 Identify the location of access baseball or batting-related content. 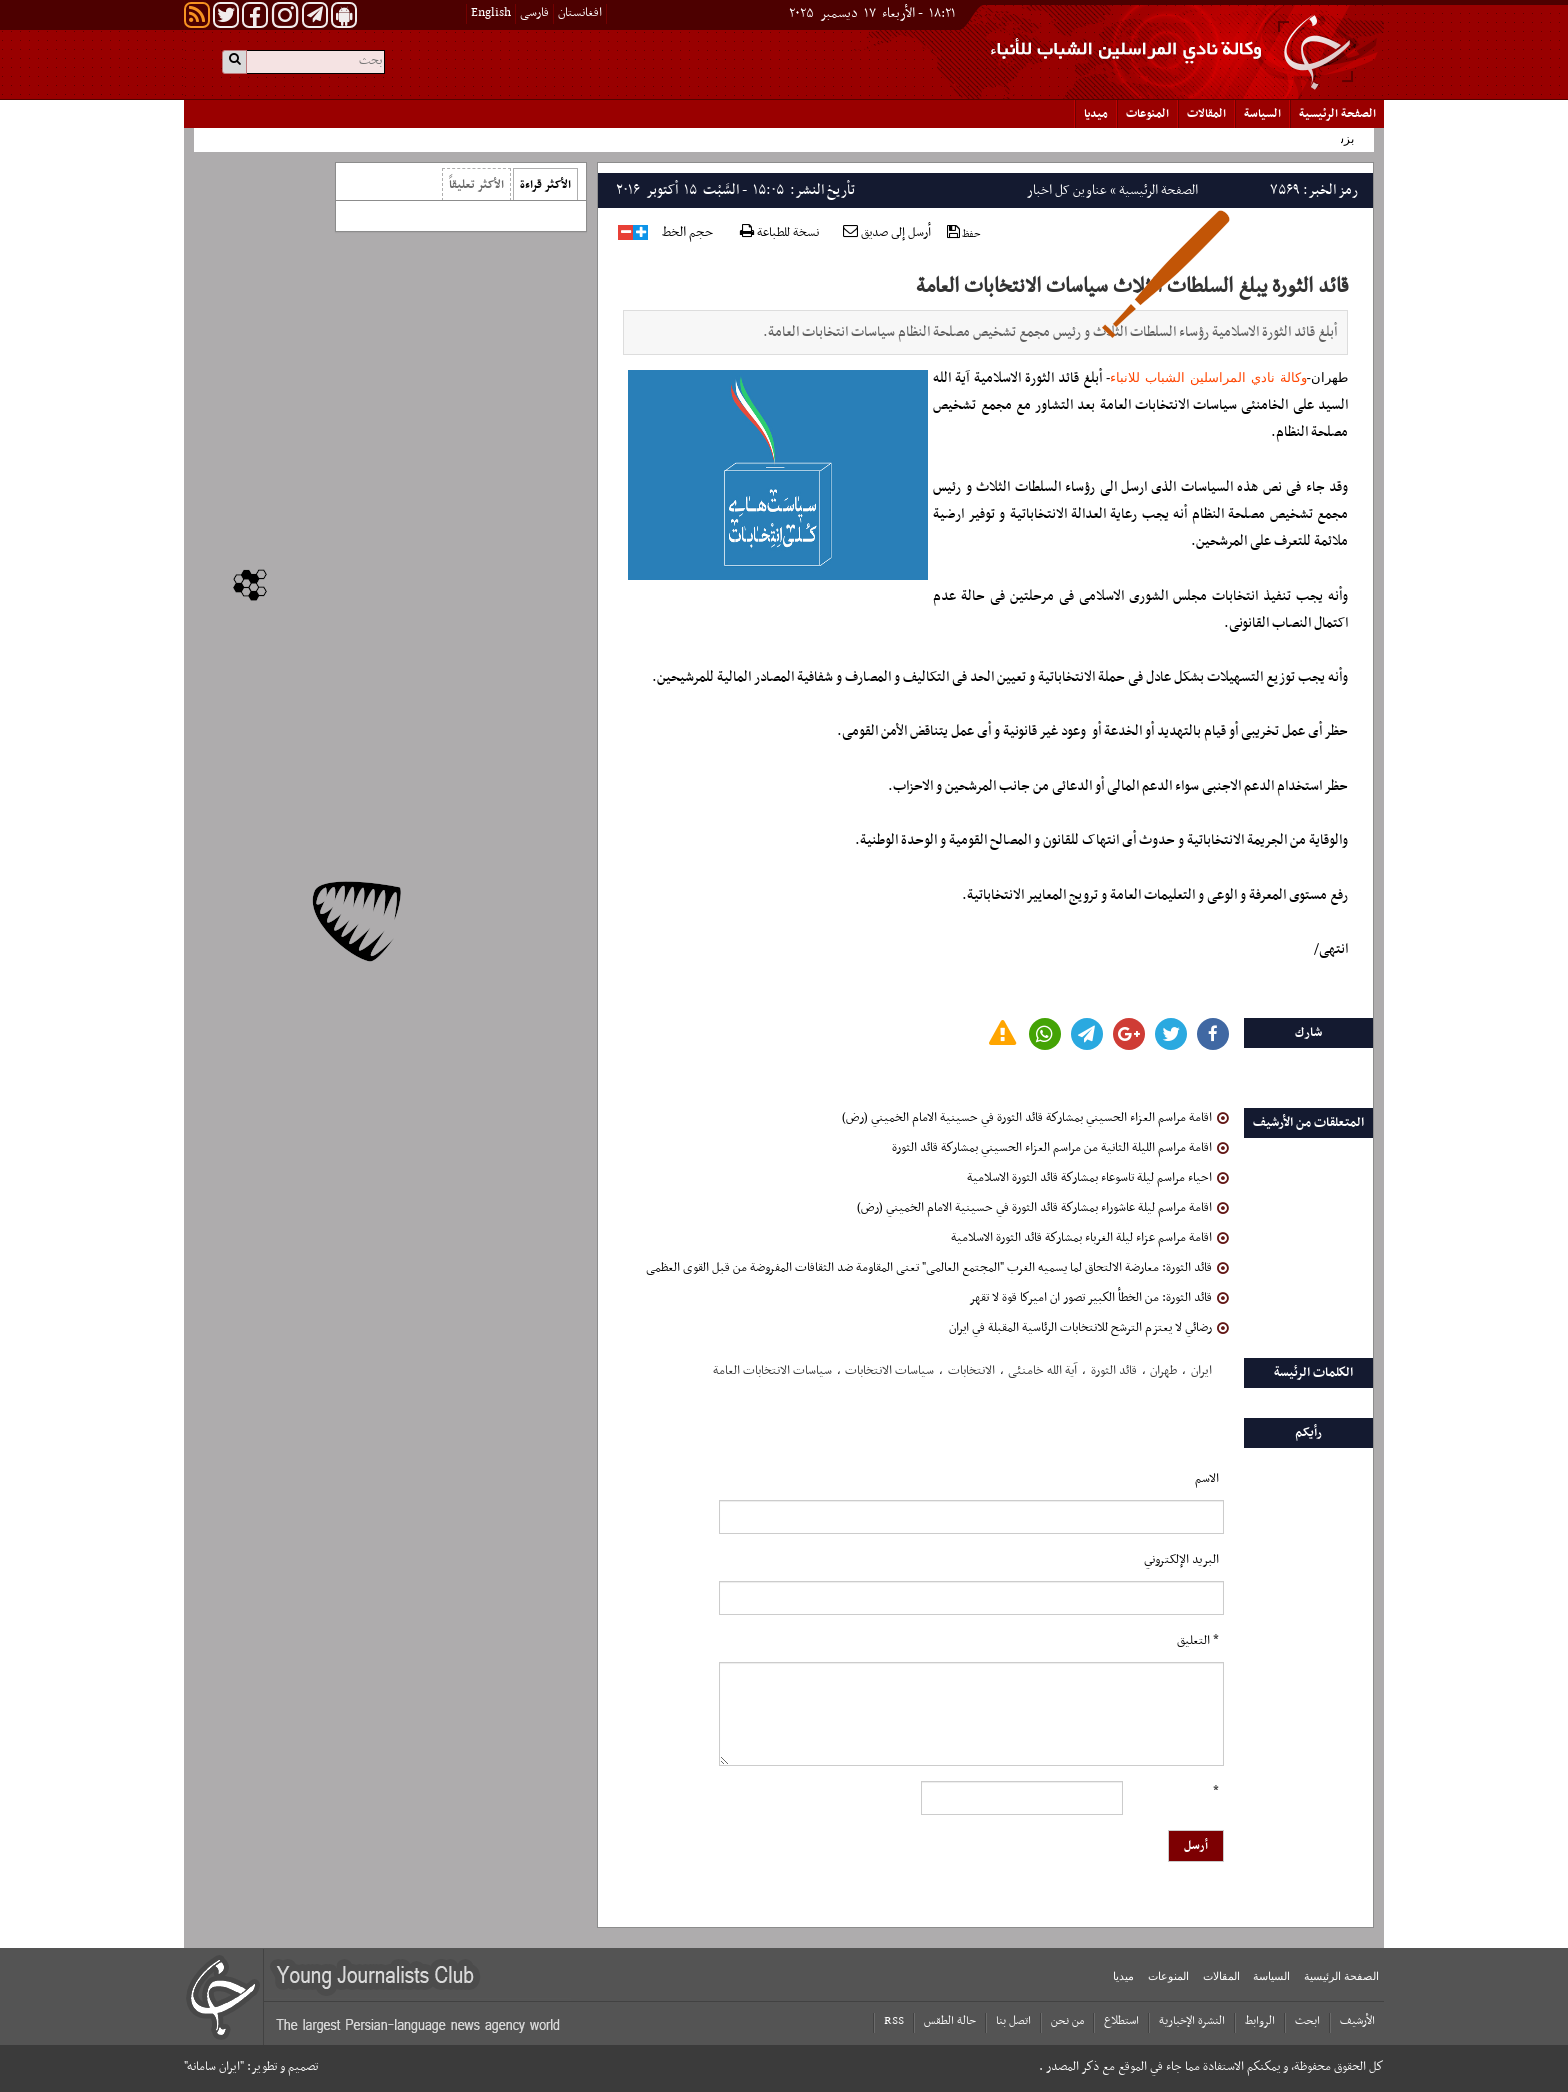
(1164, 275).